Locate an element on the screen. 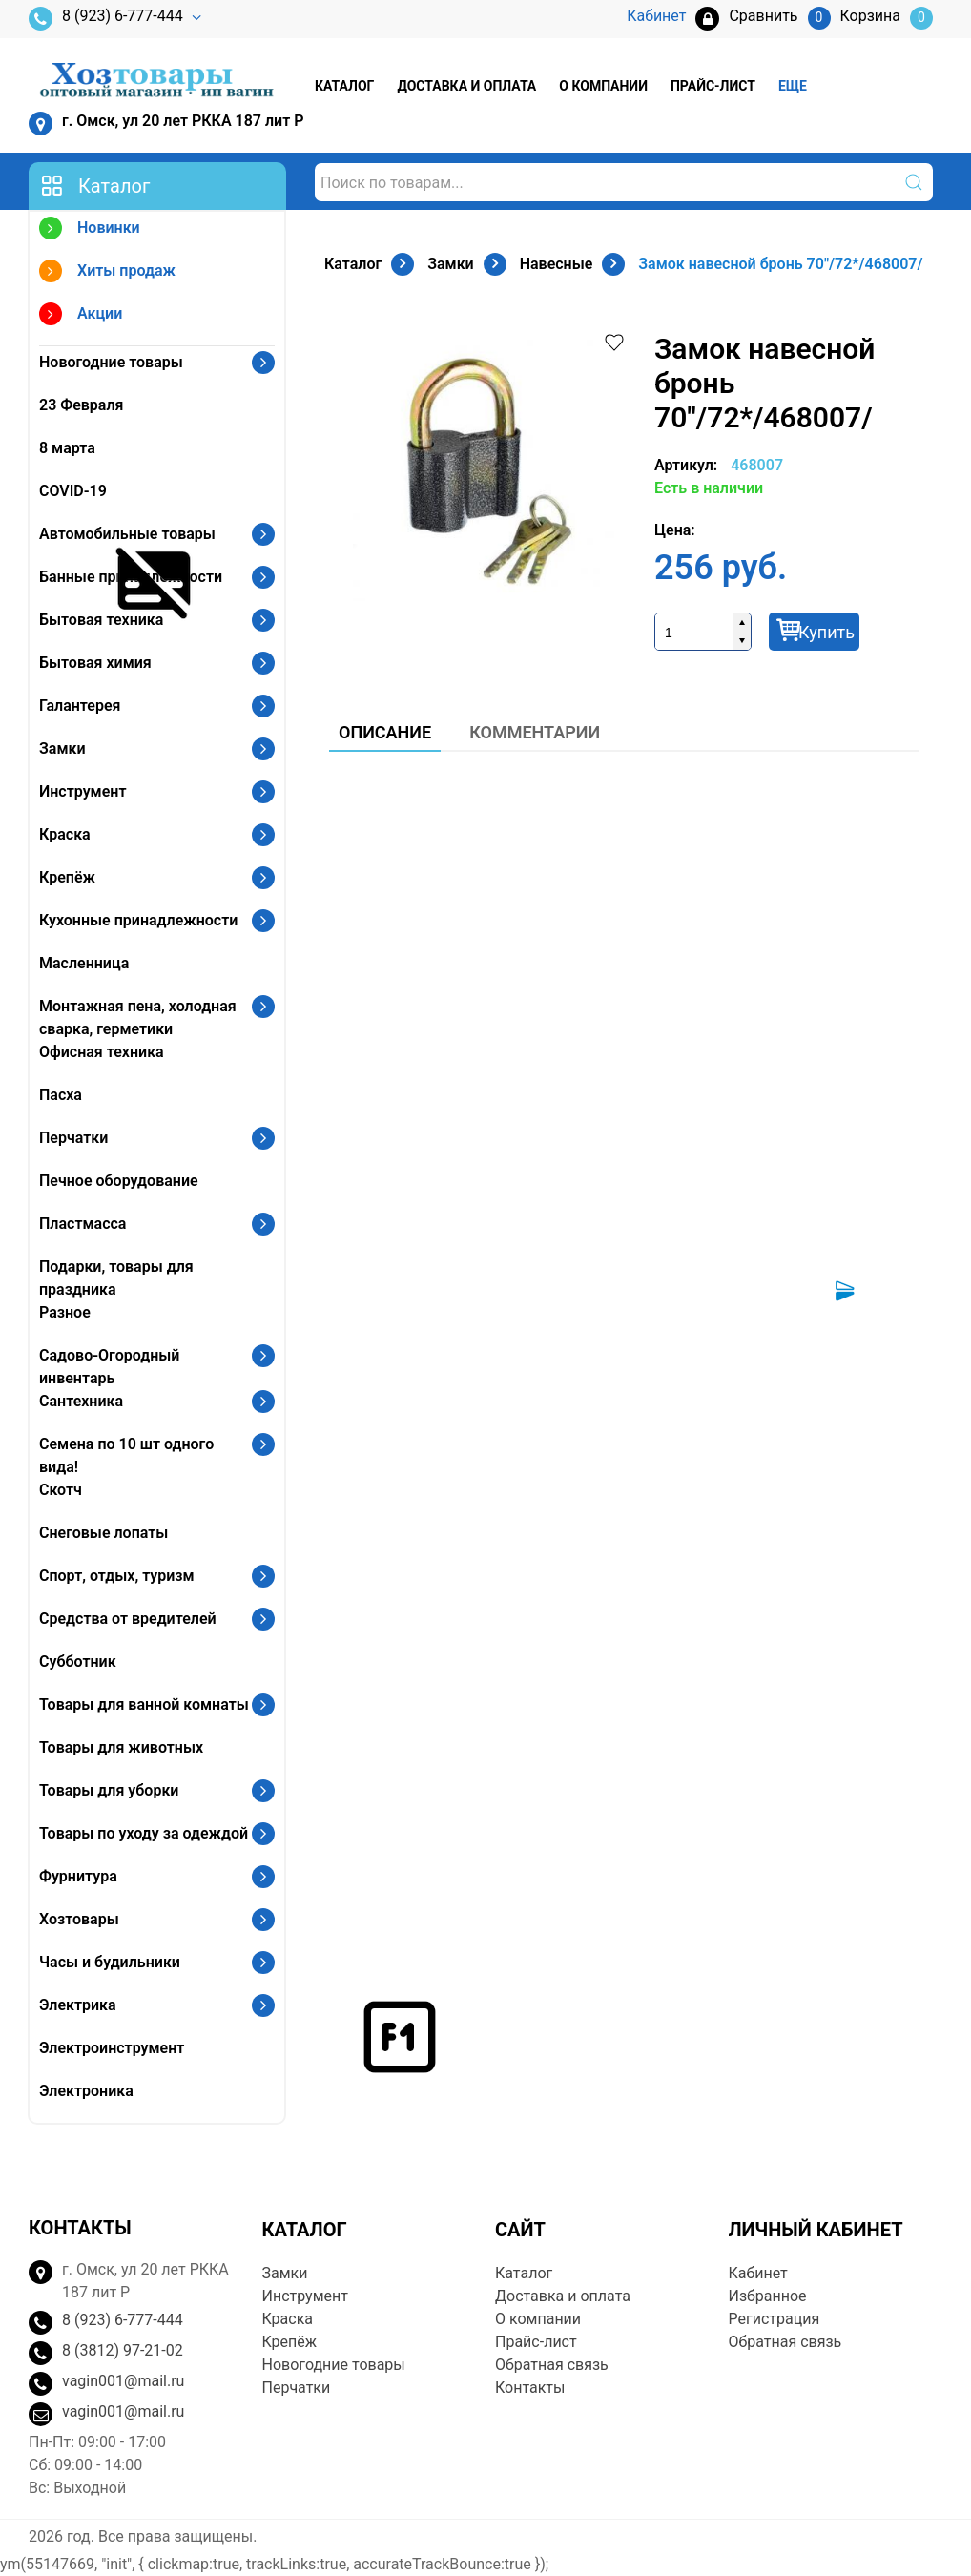  turn off subtitles or closed captions is located at coordinates (154, 580).